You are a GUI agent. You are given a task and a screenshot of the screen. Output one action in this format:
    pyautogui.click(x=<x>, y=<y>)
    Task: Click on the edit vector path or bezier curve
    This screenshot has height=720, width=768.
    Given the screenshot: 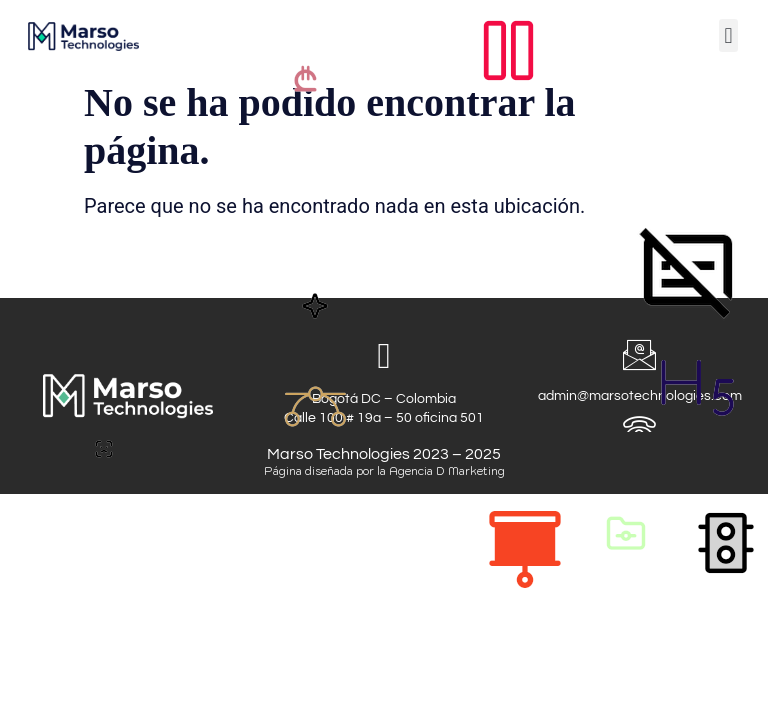 What is the action you would take?
    pyautogui.click(x=315, y=406)
    